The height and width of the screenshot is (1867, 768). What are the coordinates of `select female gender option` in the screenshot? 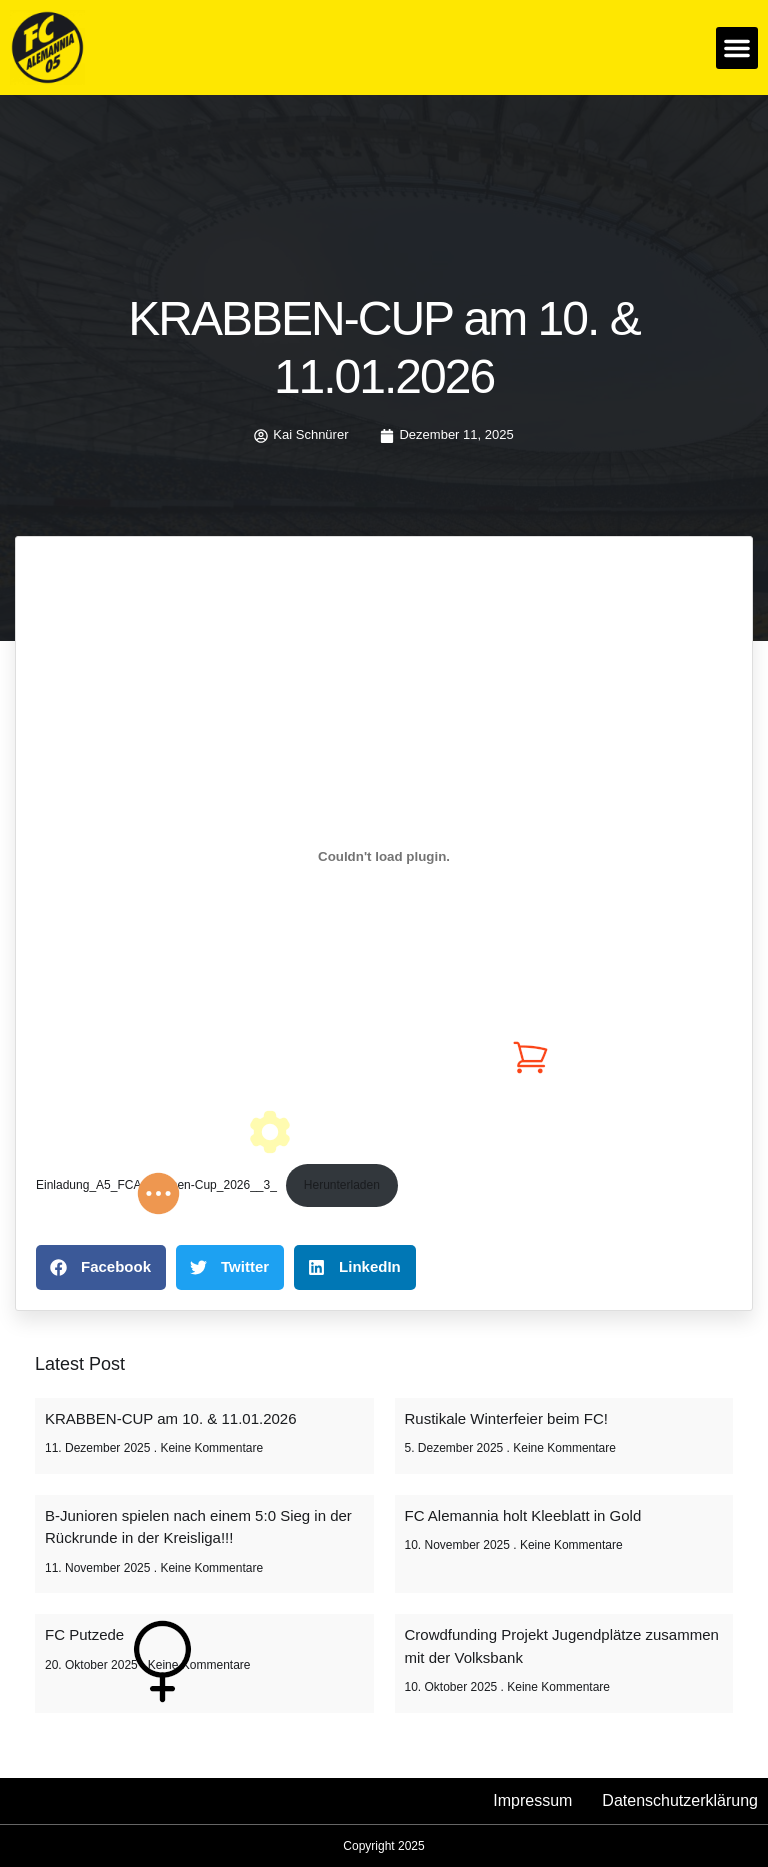 It's located at (162, 1661).